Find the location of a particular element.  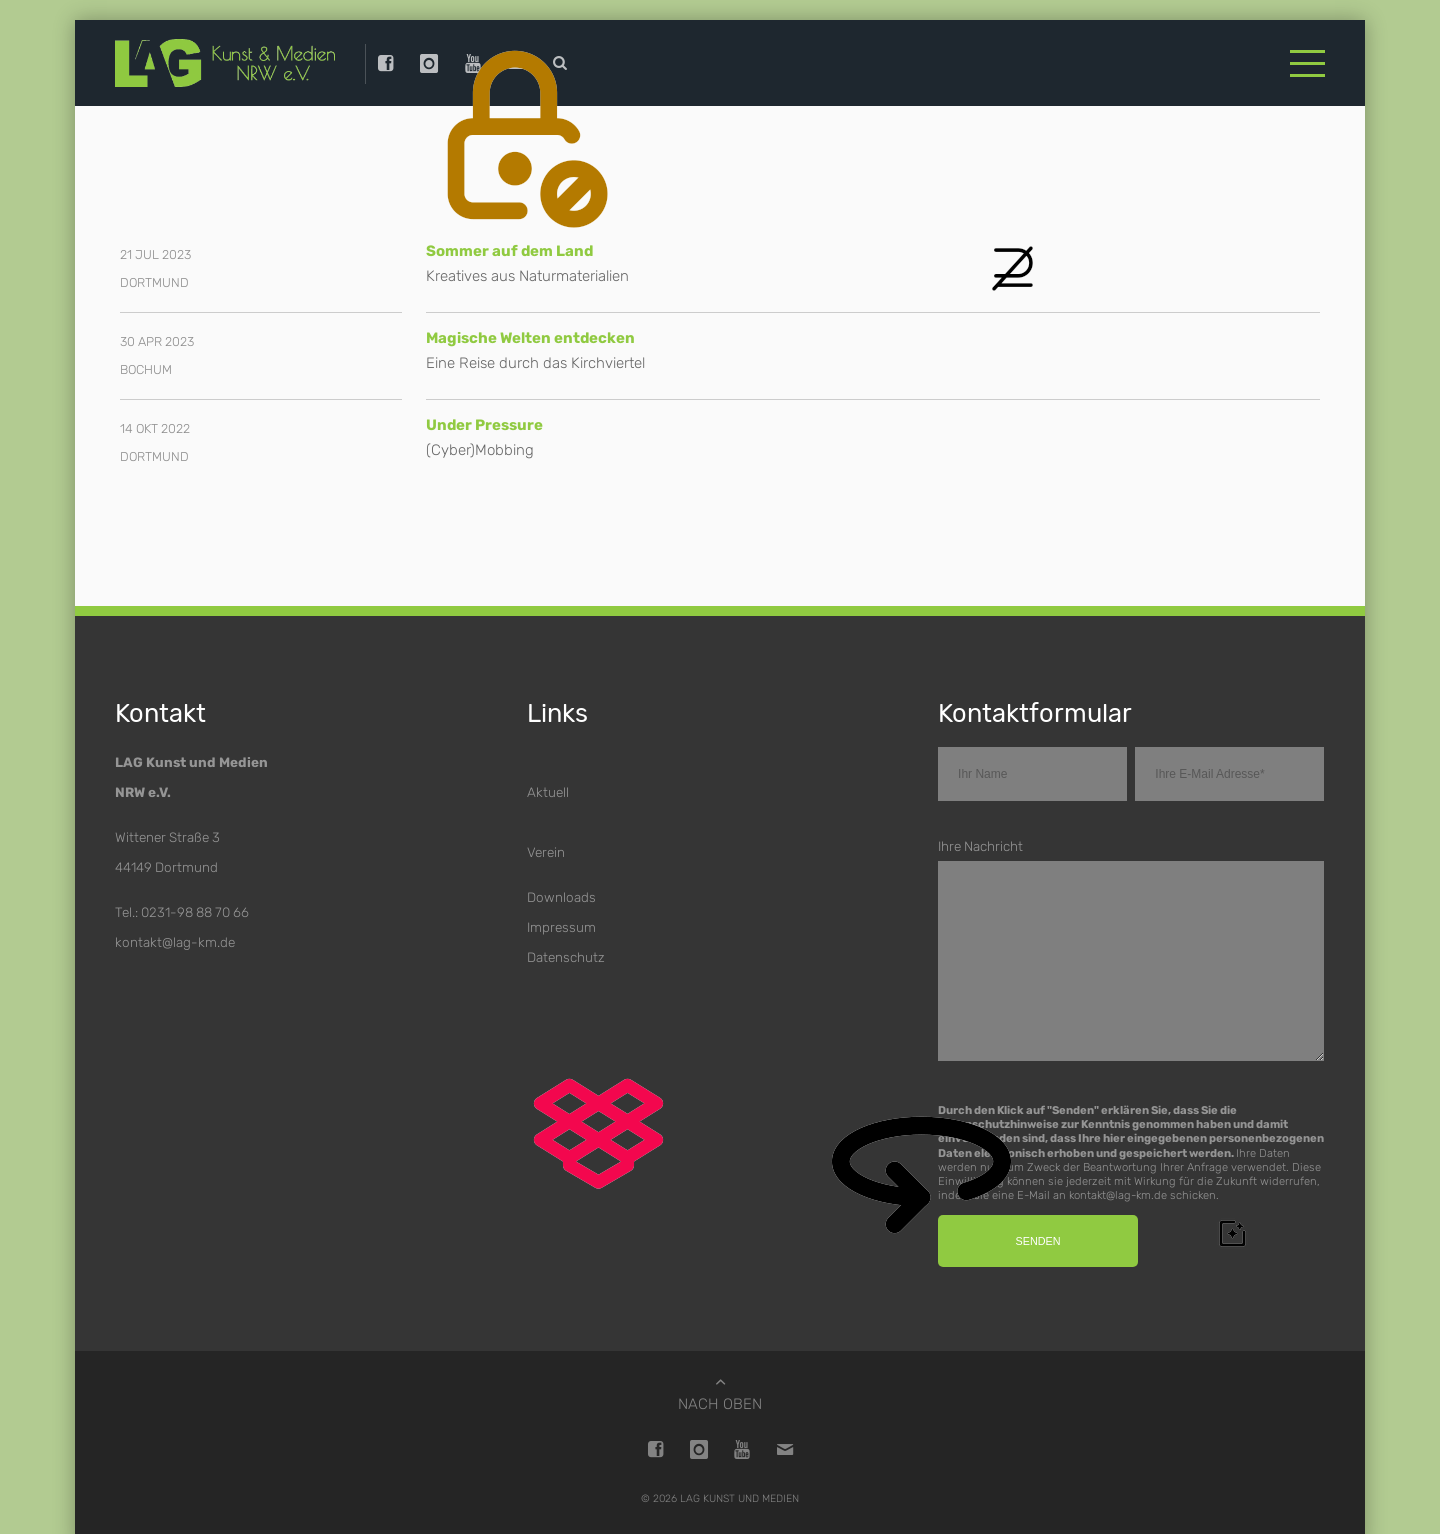

cancel or revoke access permissions is located at coordinates (515, 135).